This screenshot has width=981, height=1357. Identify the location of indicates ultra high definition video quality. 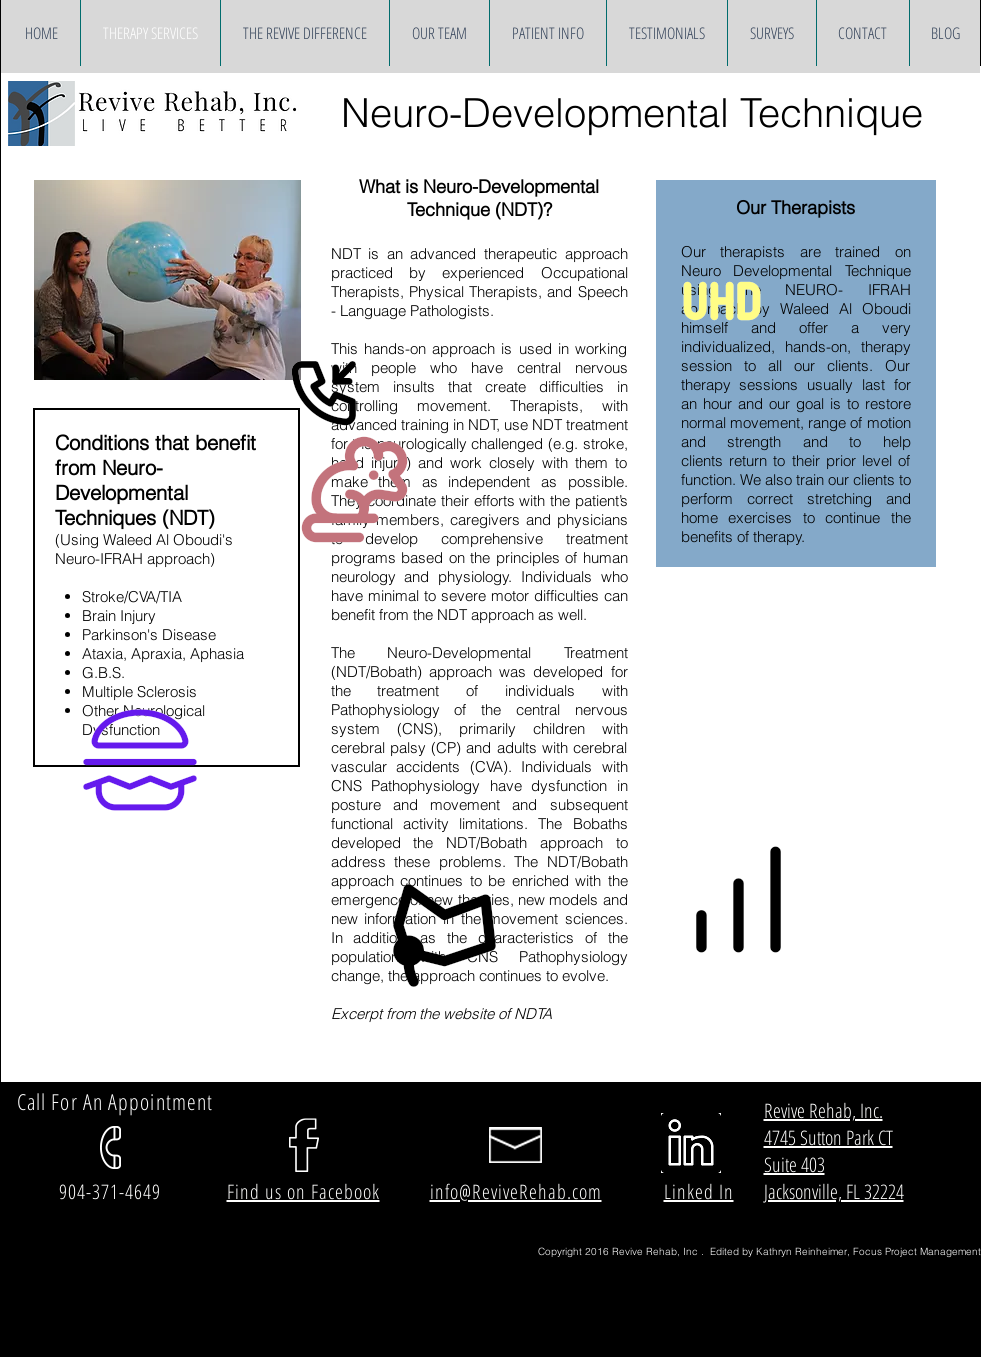
(722, 301).